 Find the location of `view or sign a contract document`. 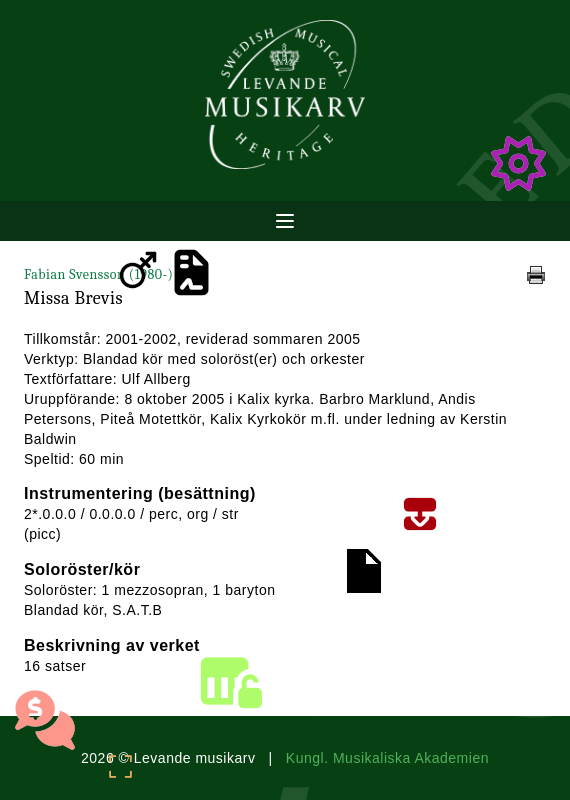

view or sign a contract document is located at coordinates (191, 272).